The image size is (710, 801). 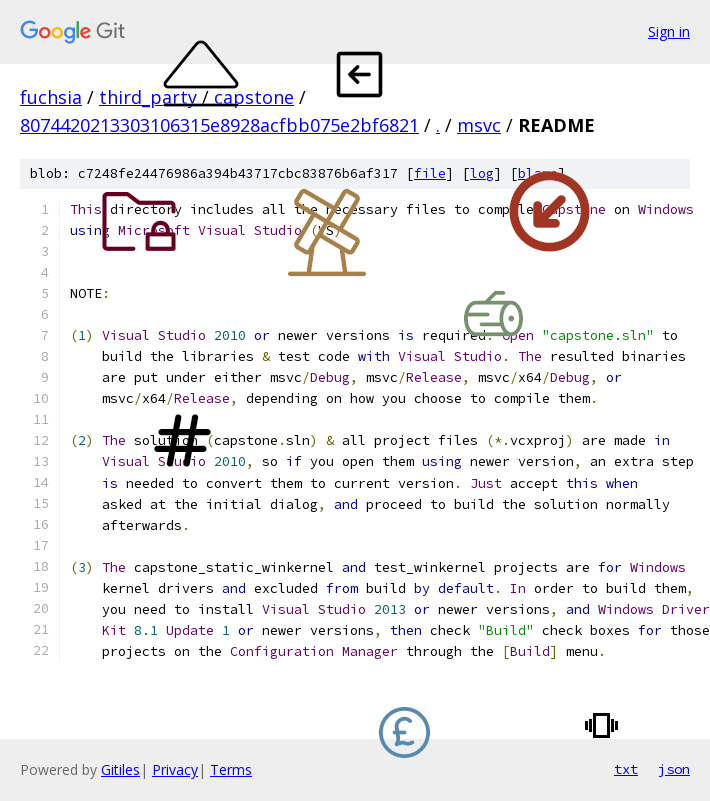 What do you see at coordinates (201, 78) in the screenshot?
I see `eject media or disc` at bounding box center [201, 78].